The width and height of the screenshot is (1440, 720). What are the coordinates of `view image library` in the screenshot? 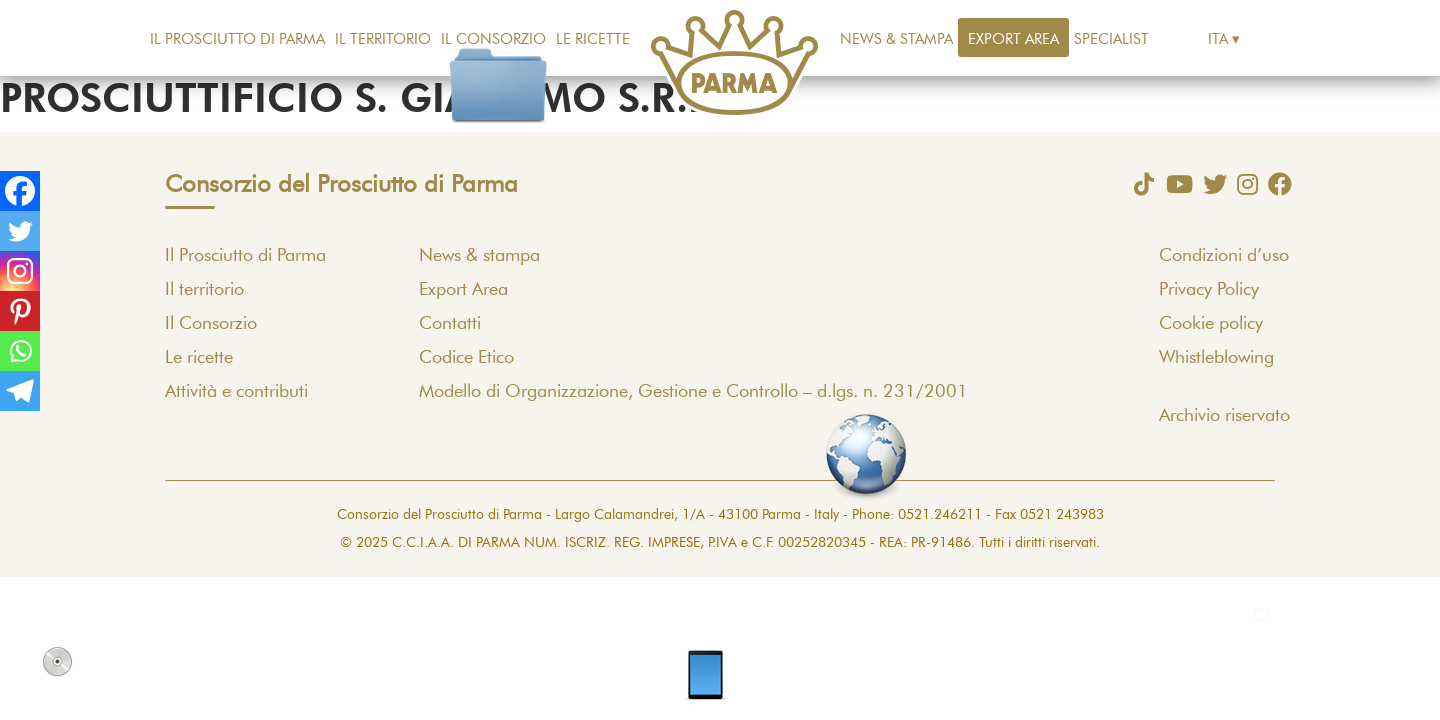 It's located at (1262, 614).